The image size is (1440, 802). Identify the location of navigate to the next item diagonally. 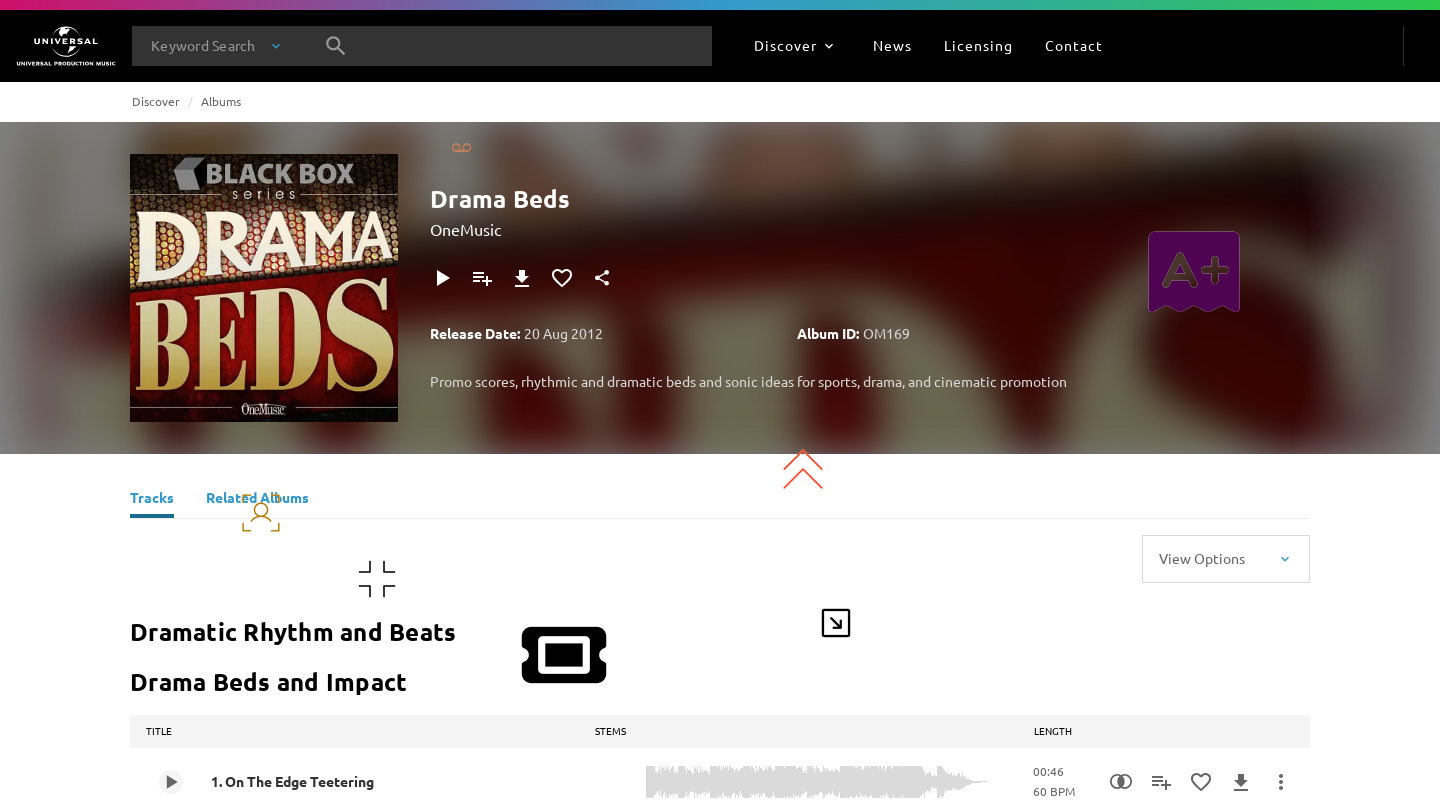
(836, 623).